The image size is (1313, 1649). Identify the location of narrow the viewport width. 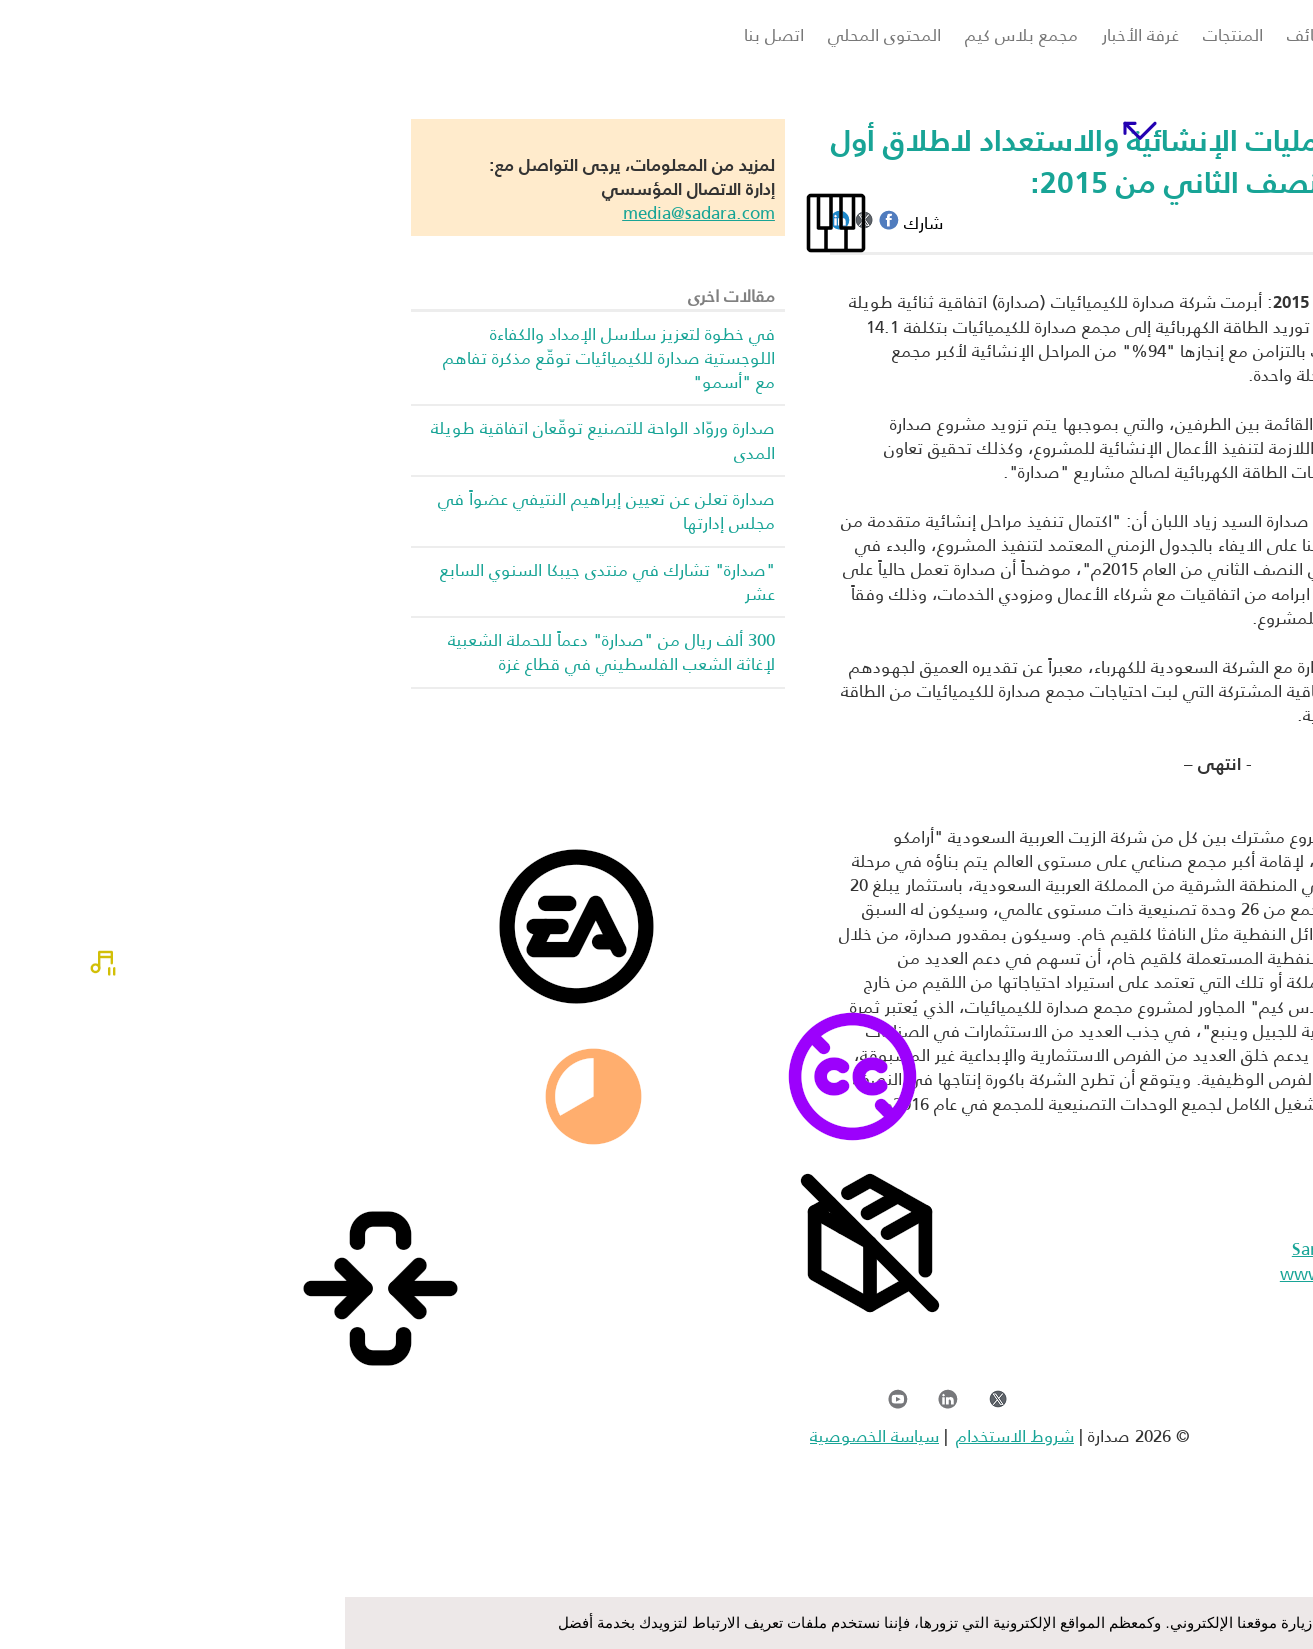
(380, 1288).